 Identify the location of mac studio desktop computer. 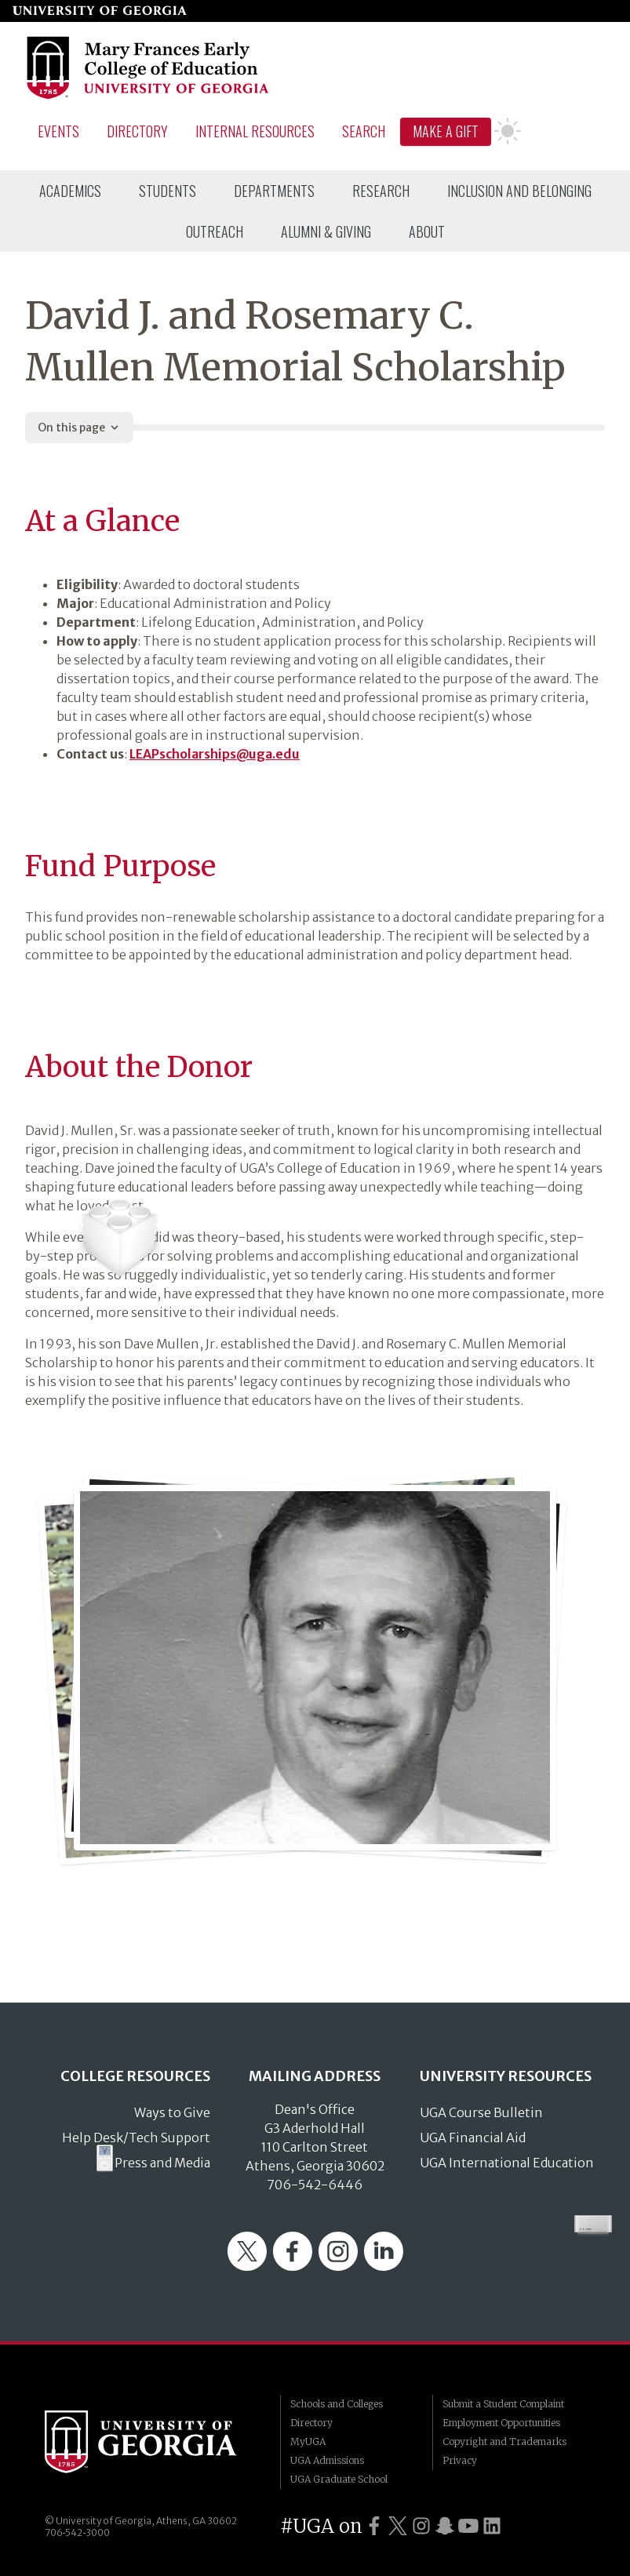
(593, 2224).